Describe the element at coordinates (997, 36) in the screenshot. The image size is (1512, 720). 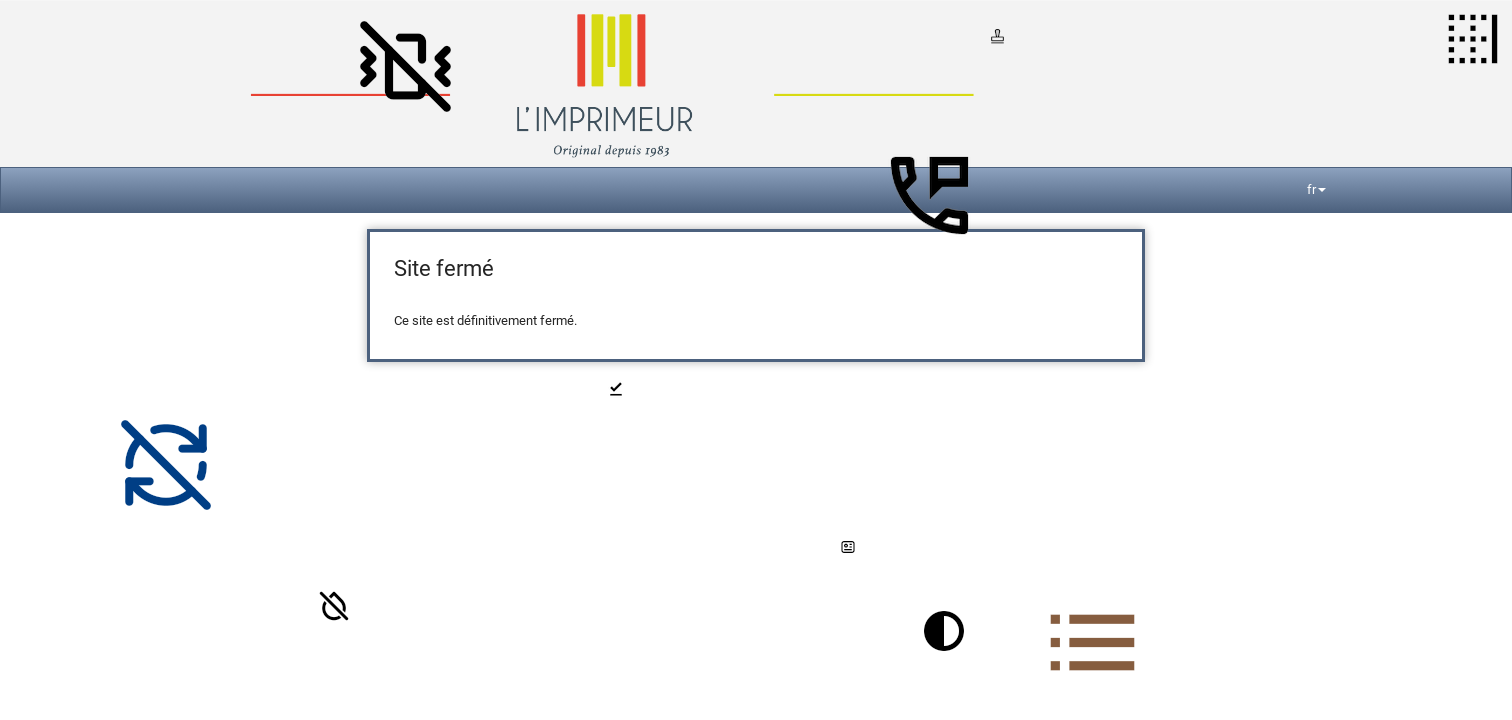
I see `apply a stamp or seal to a document` at that location.